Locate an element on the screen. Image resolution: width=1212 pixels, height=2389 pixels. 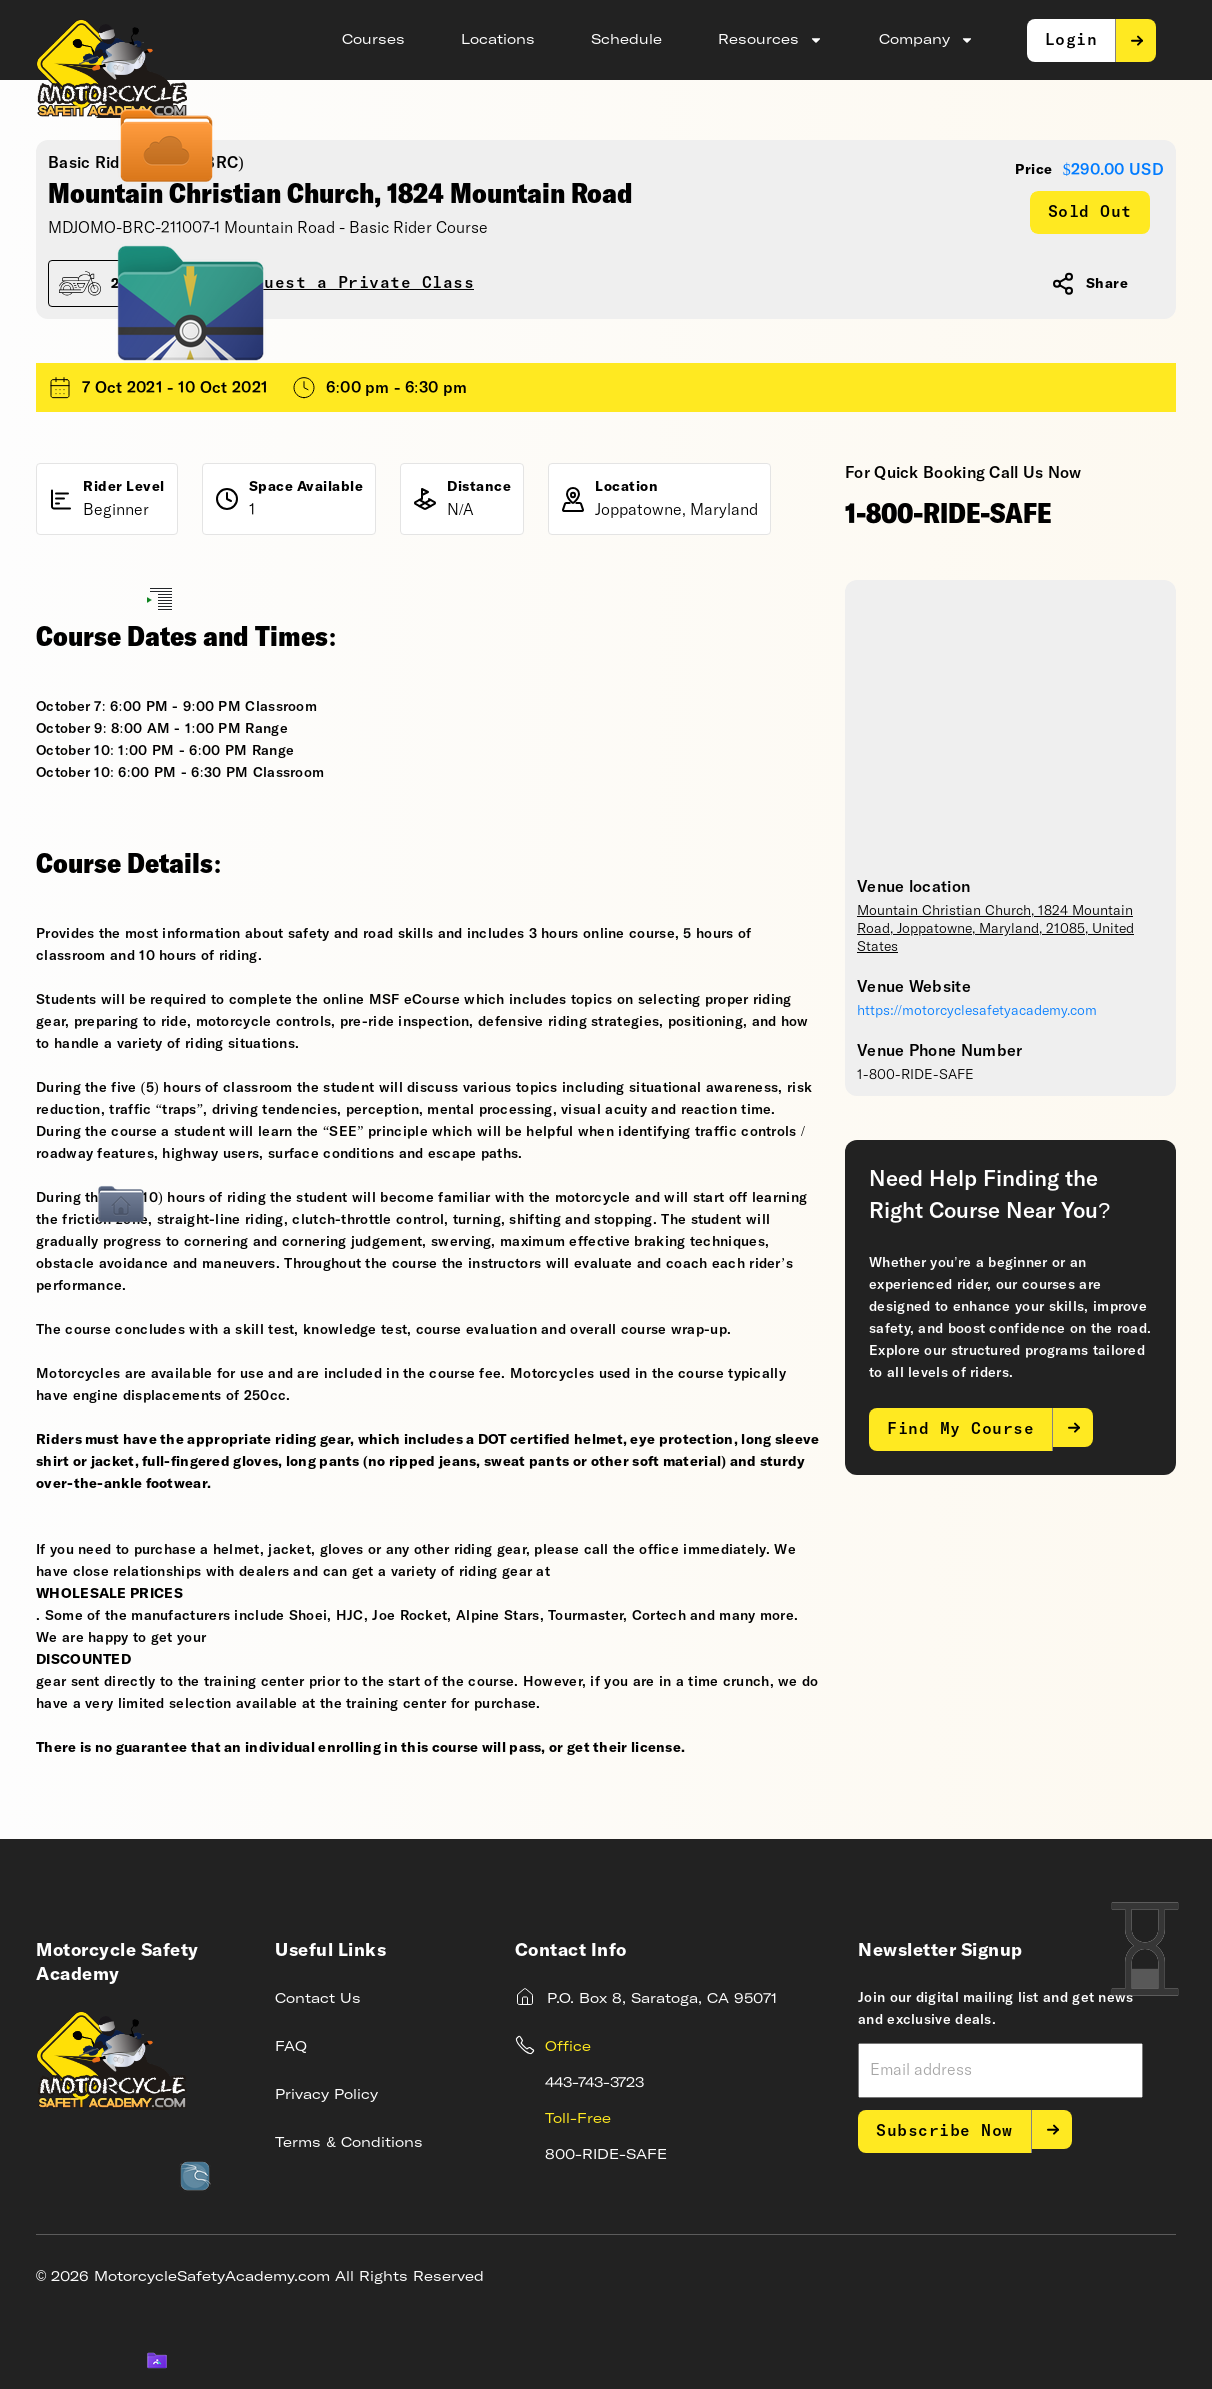
countdown timer or time remaining indicator is located at coordinates (1145, 1949).